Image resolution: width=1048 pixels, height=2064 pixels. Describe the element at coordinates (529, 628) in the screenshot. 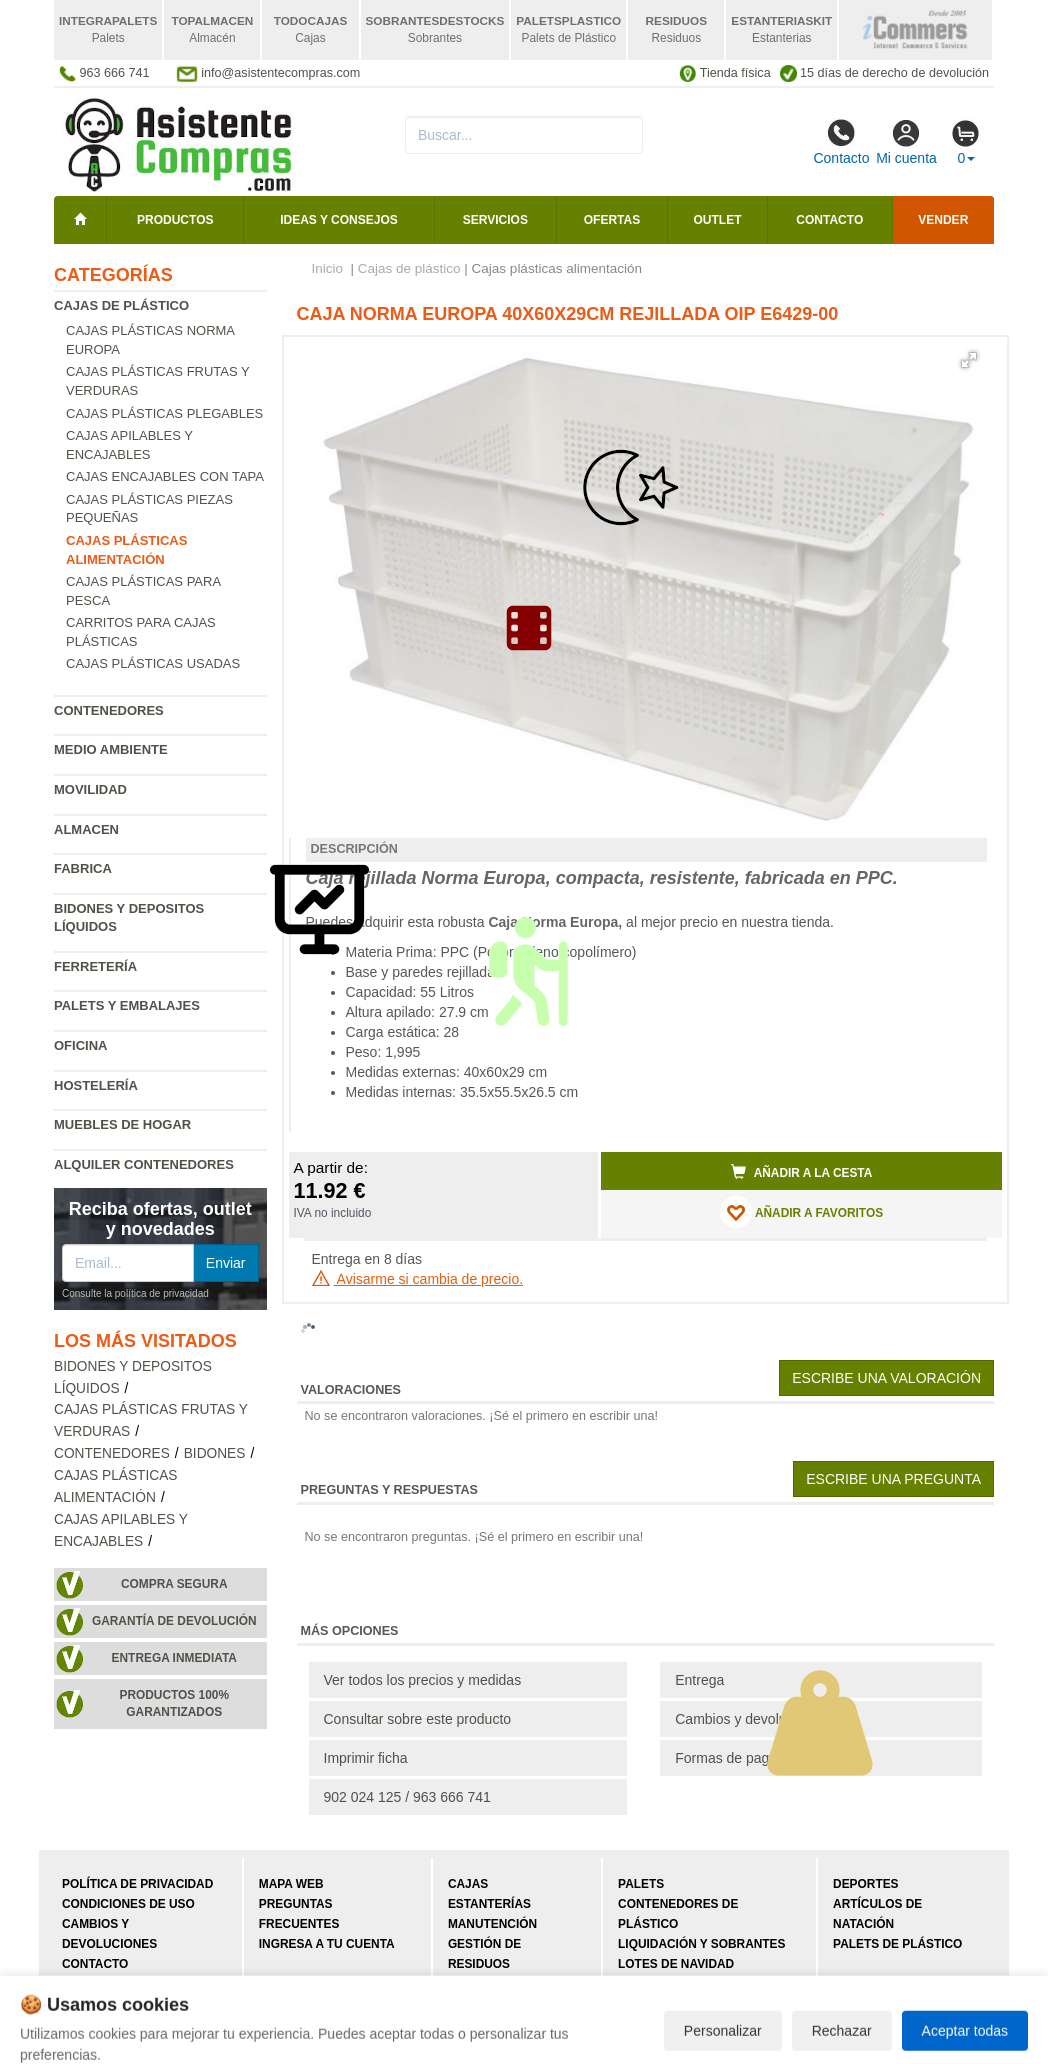

I see `access video or movie content` at that location.